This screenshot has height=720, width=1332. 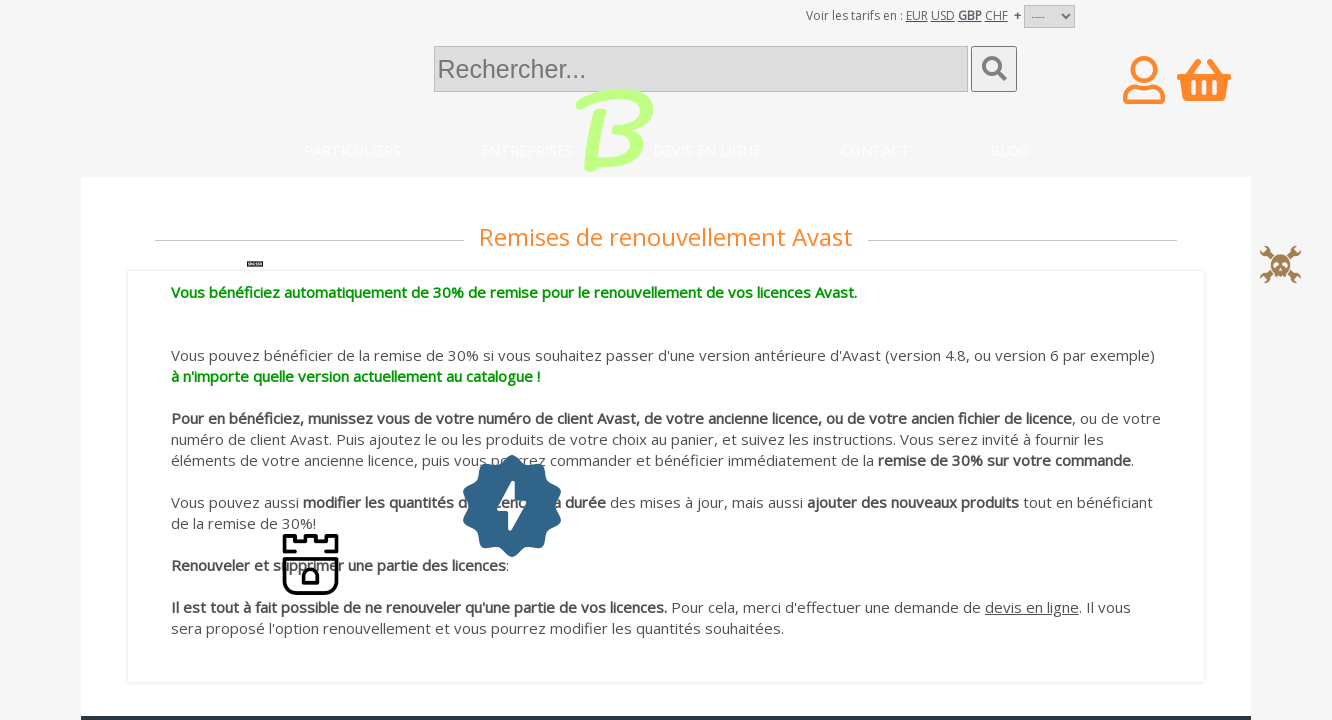 I want to click on visit hackaday website or community, so click(x=1280, y=264).